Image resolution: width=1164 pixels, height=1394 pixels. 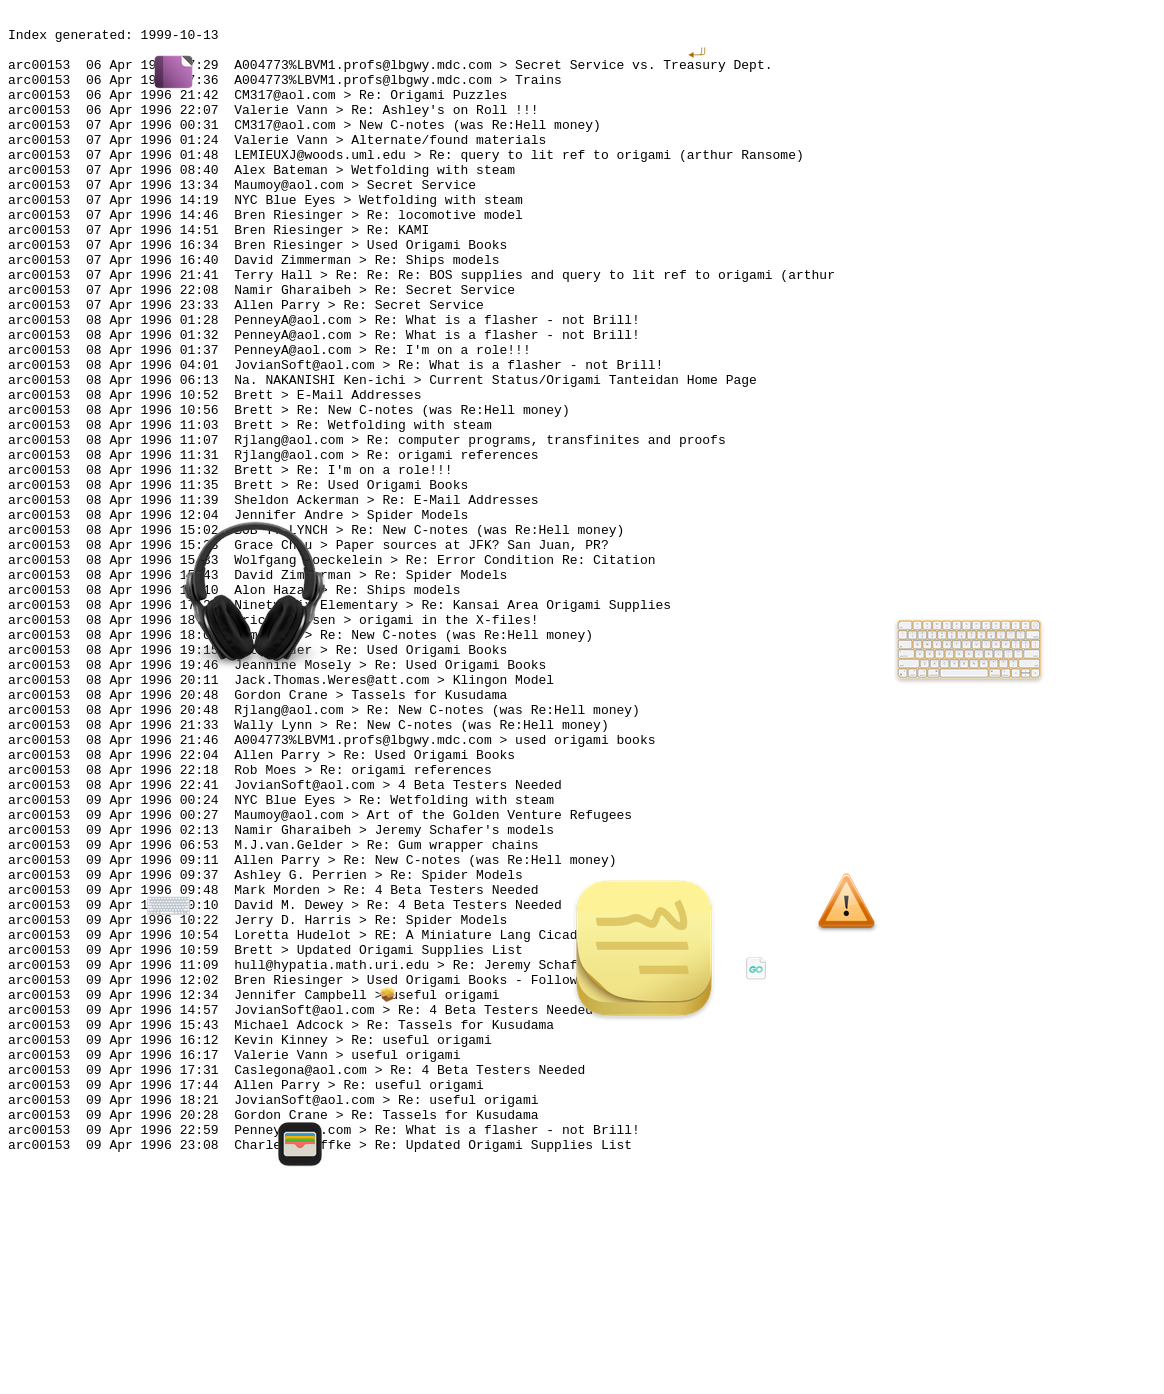 I want to click on indicates a warning or caution state, so click(x=846, y=902).